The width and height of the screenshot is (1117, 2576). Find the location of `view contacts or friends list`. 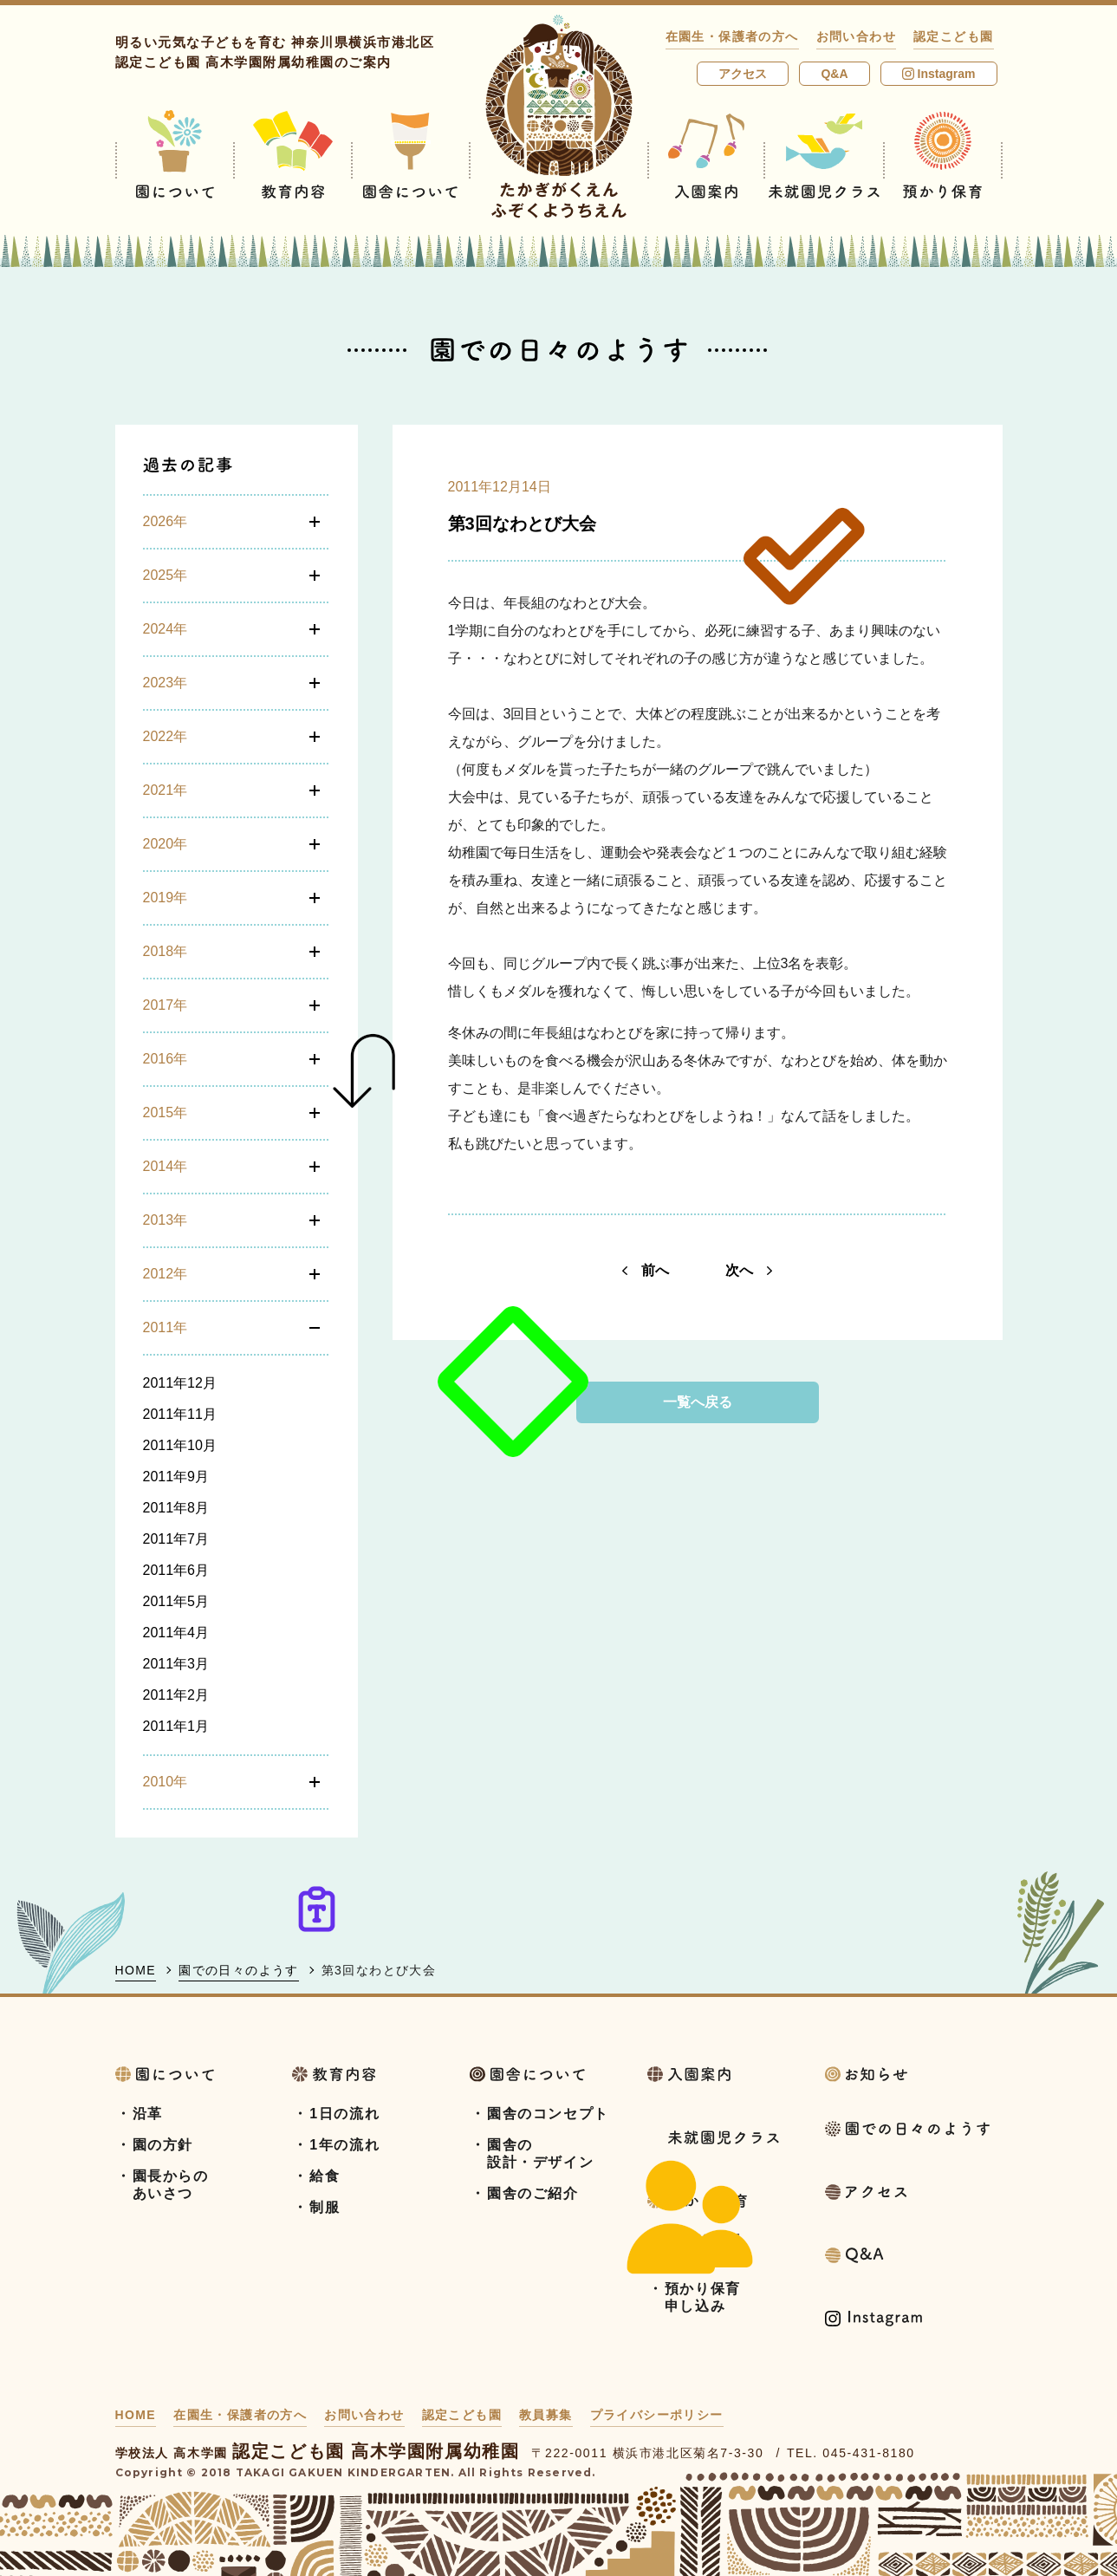

view contacts or friends list is located at coordinates (690, 2217).